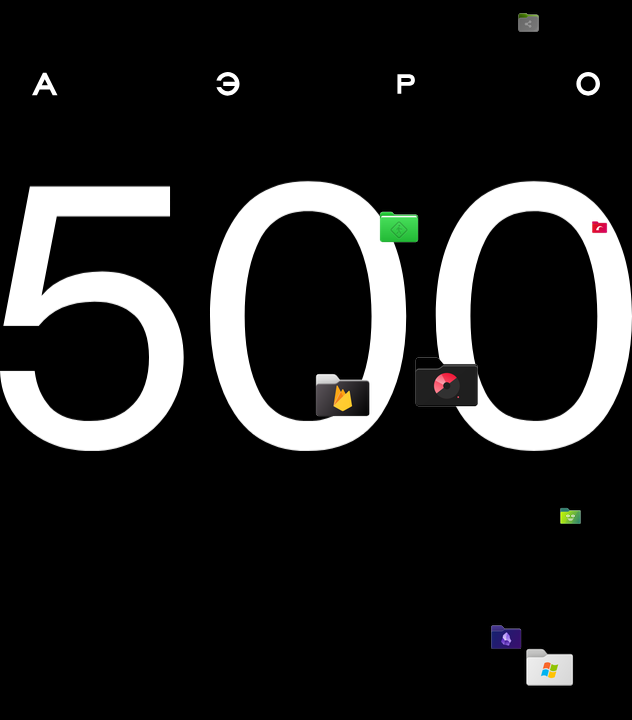 Image resolution: width=632 pixels, height=720 pixels. What do you see at coordinates (549, 668) in the screenshot?
I see `open windows 7 system files folder` at bounding box center [549, 668].